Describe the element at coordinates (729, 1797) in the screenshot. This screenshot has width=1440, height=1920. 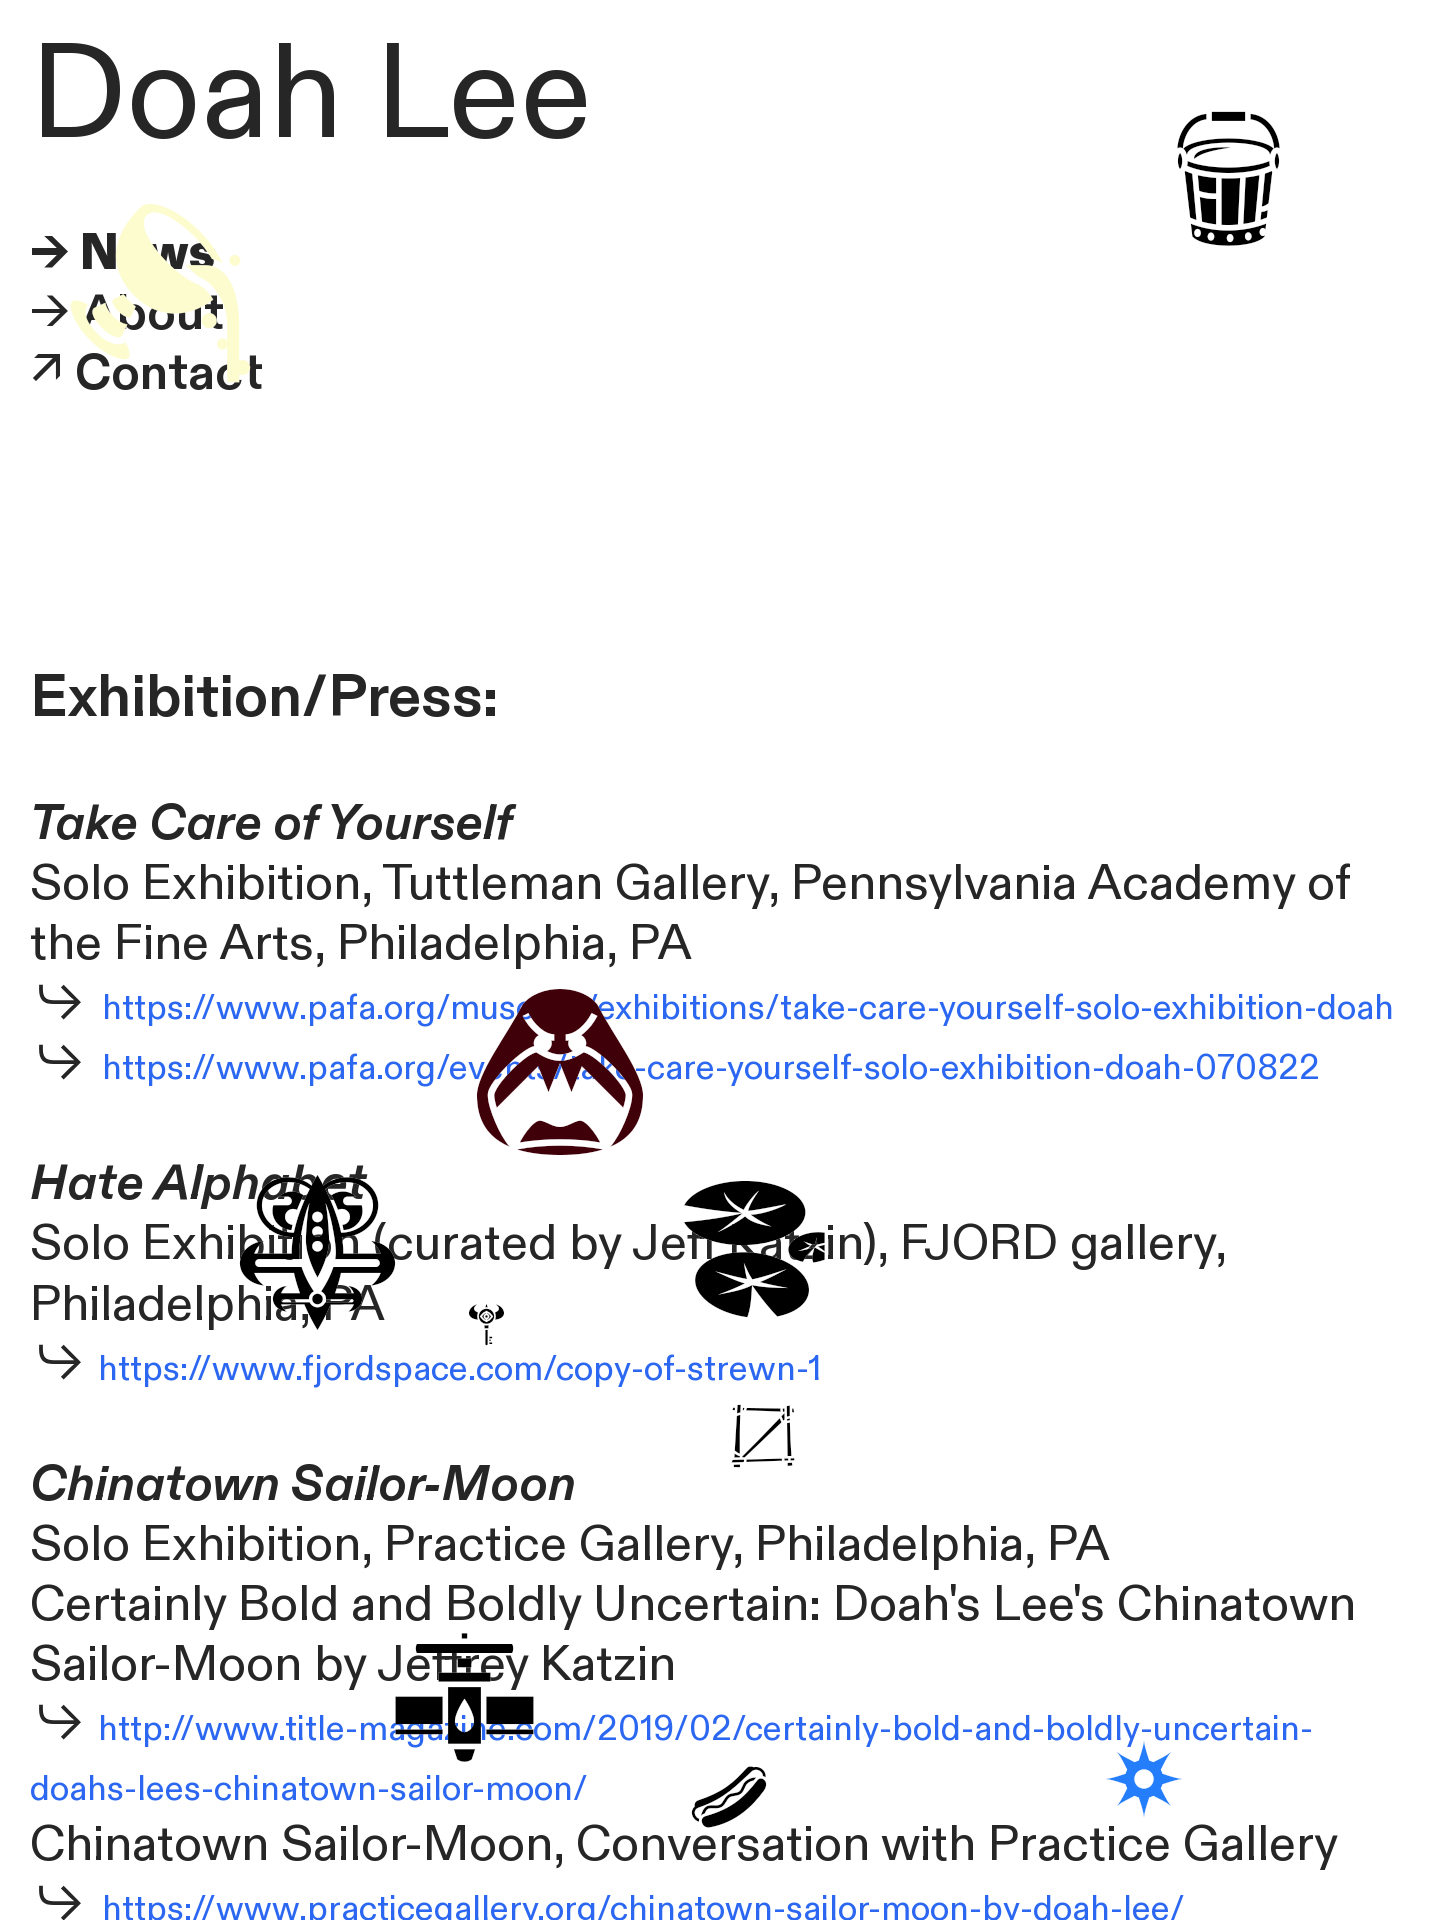
I see `browse food or restaurant options` at that location.